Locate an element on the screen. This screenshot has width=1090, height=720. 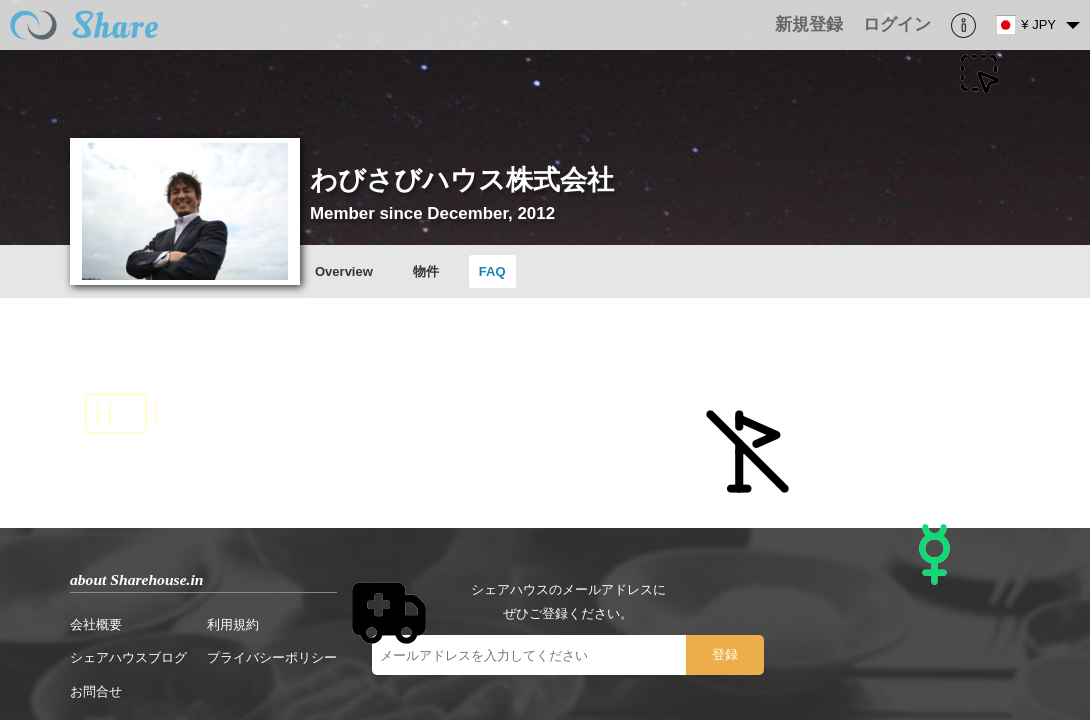
request emergency medical services is located at coordinates (389, 611).